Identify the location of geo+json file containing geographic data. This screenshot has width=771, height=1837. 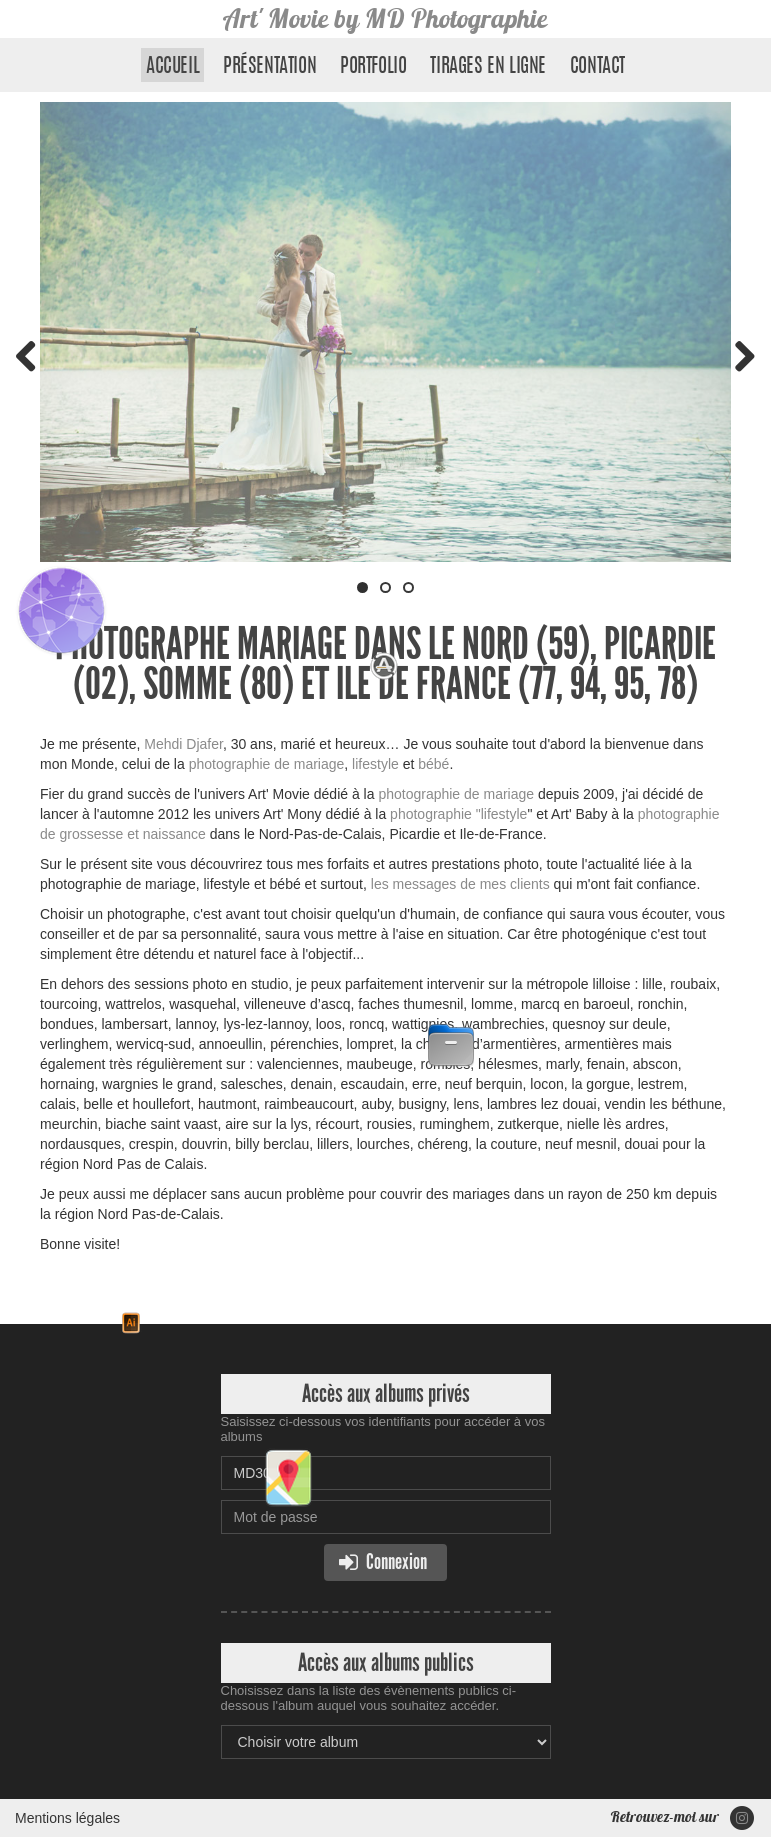
(288, 1477).